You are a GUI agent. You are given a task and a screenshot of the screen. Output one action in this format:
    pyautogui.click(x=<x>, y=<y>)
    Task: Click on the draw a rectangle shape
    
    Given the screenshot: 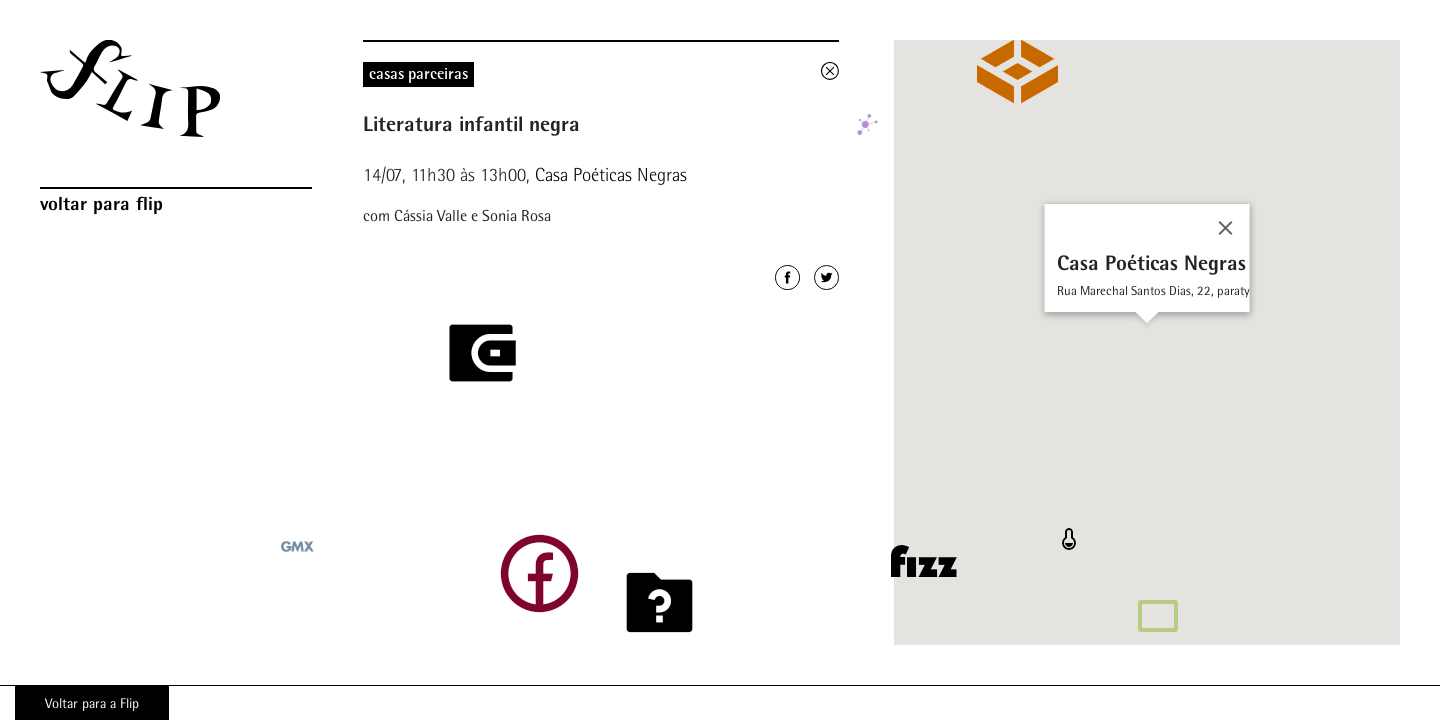 What is the action you would take?
    pyautogui.click(x=1158, y=616)
    